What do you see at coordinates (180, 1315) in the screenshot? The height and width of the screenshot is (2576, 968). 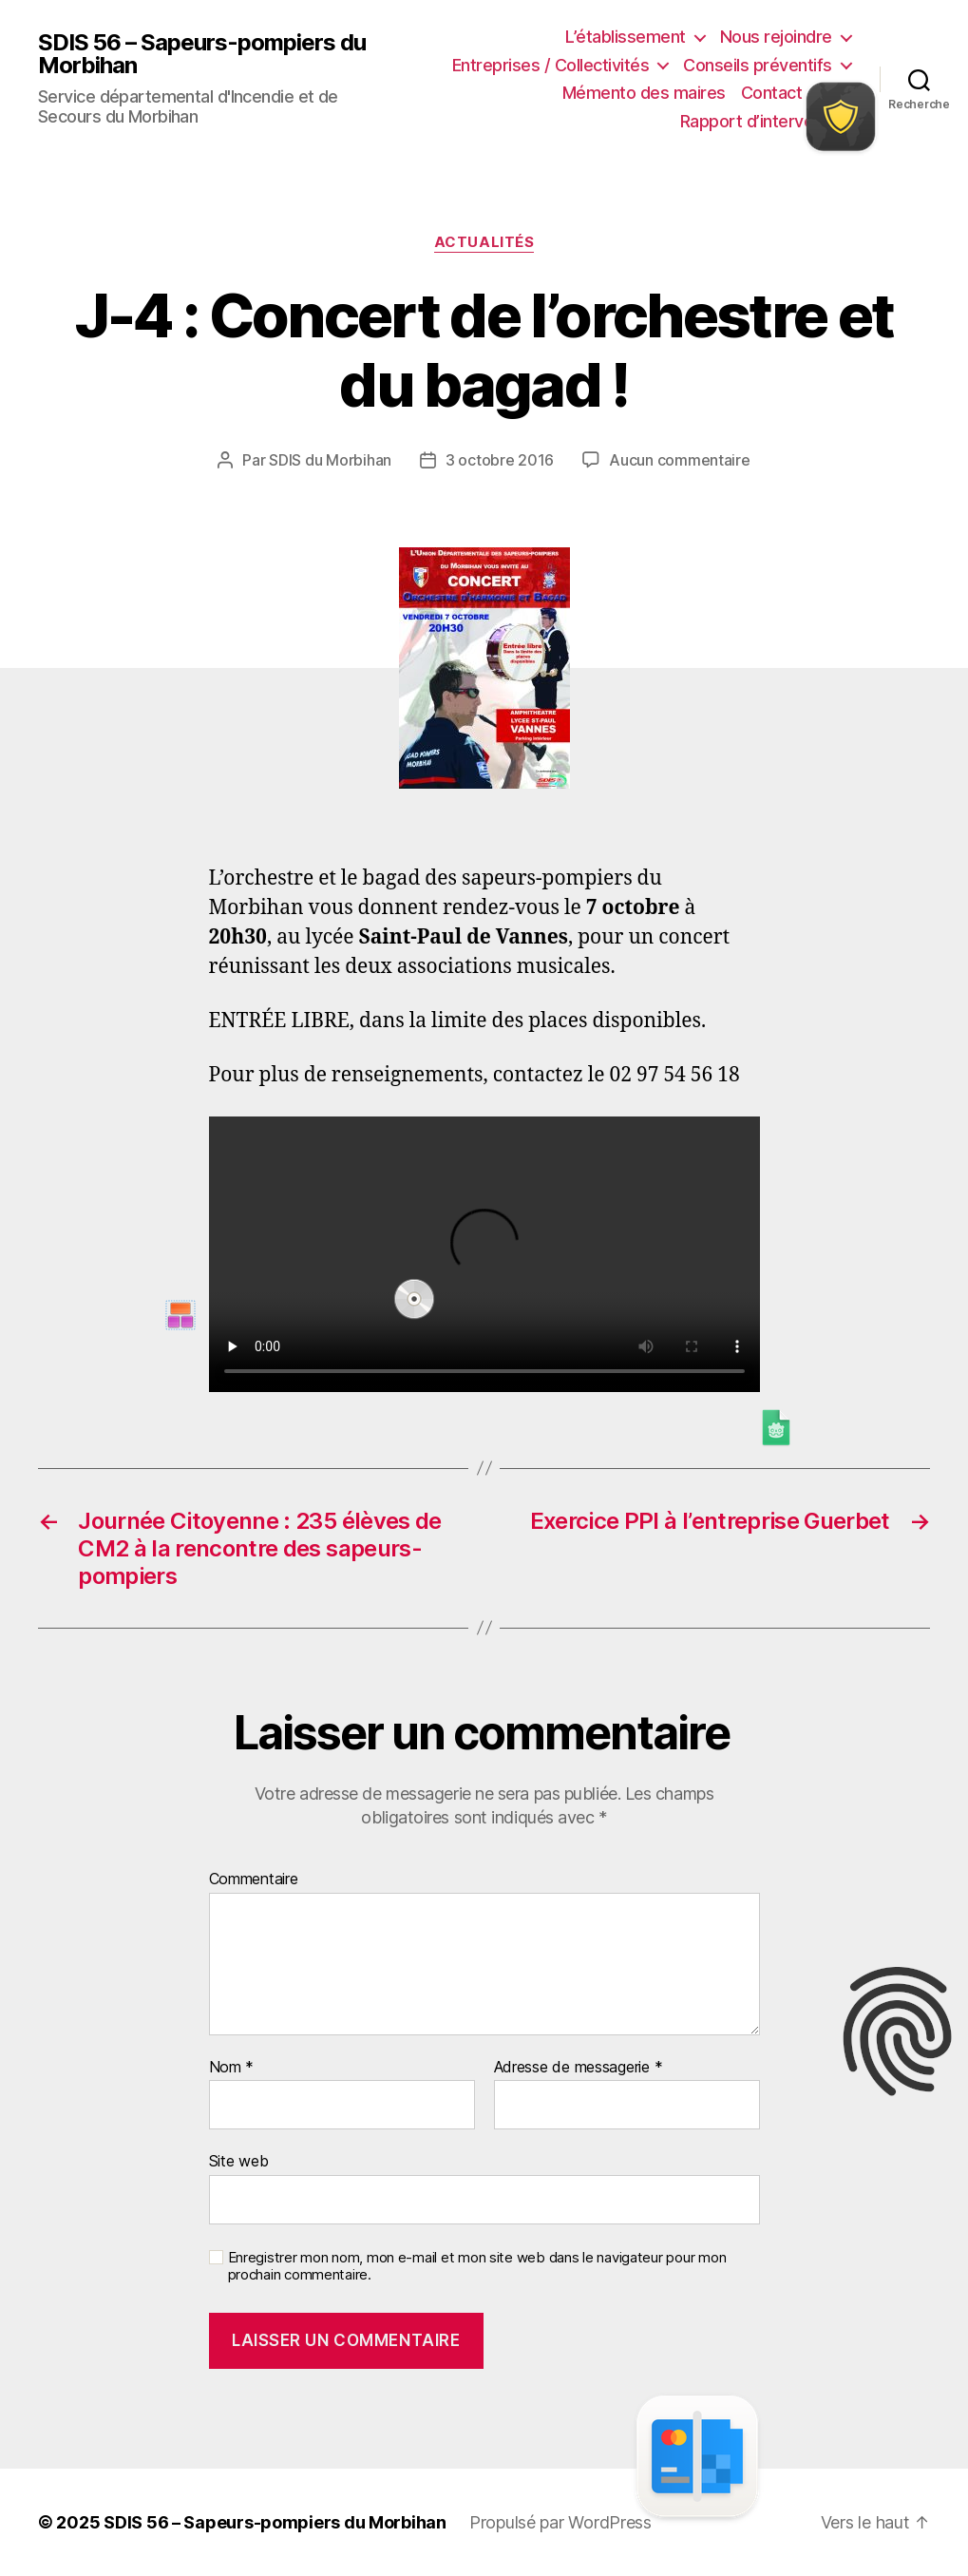 I see `select all items in the current view` at bounding box center [180, 1315].